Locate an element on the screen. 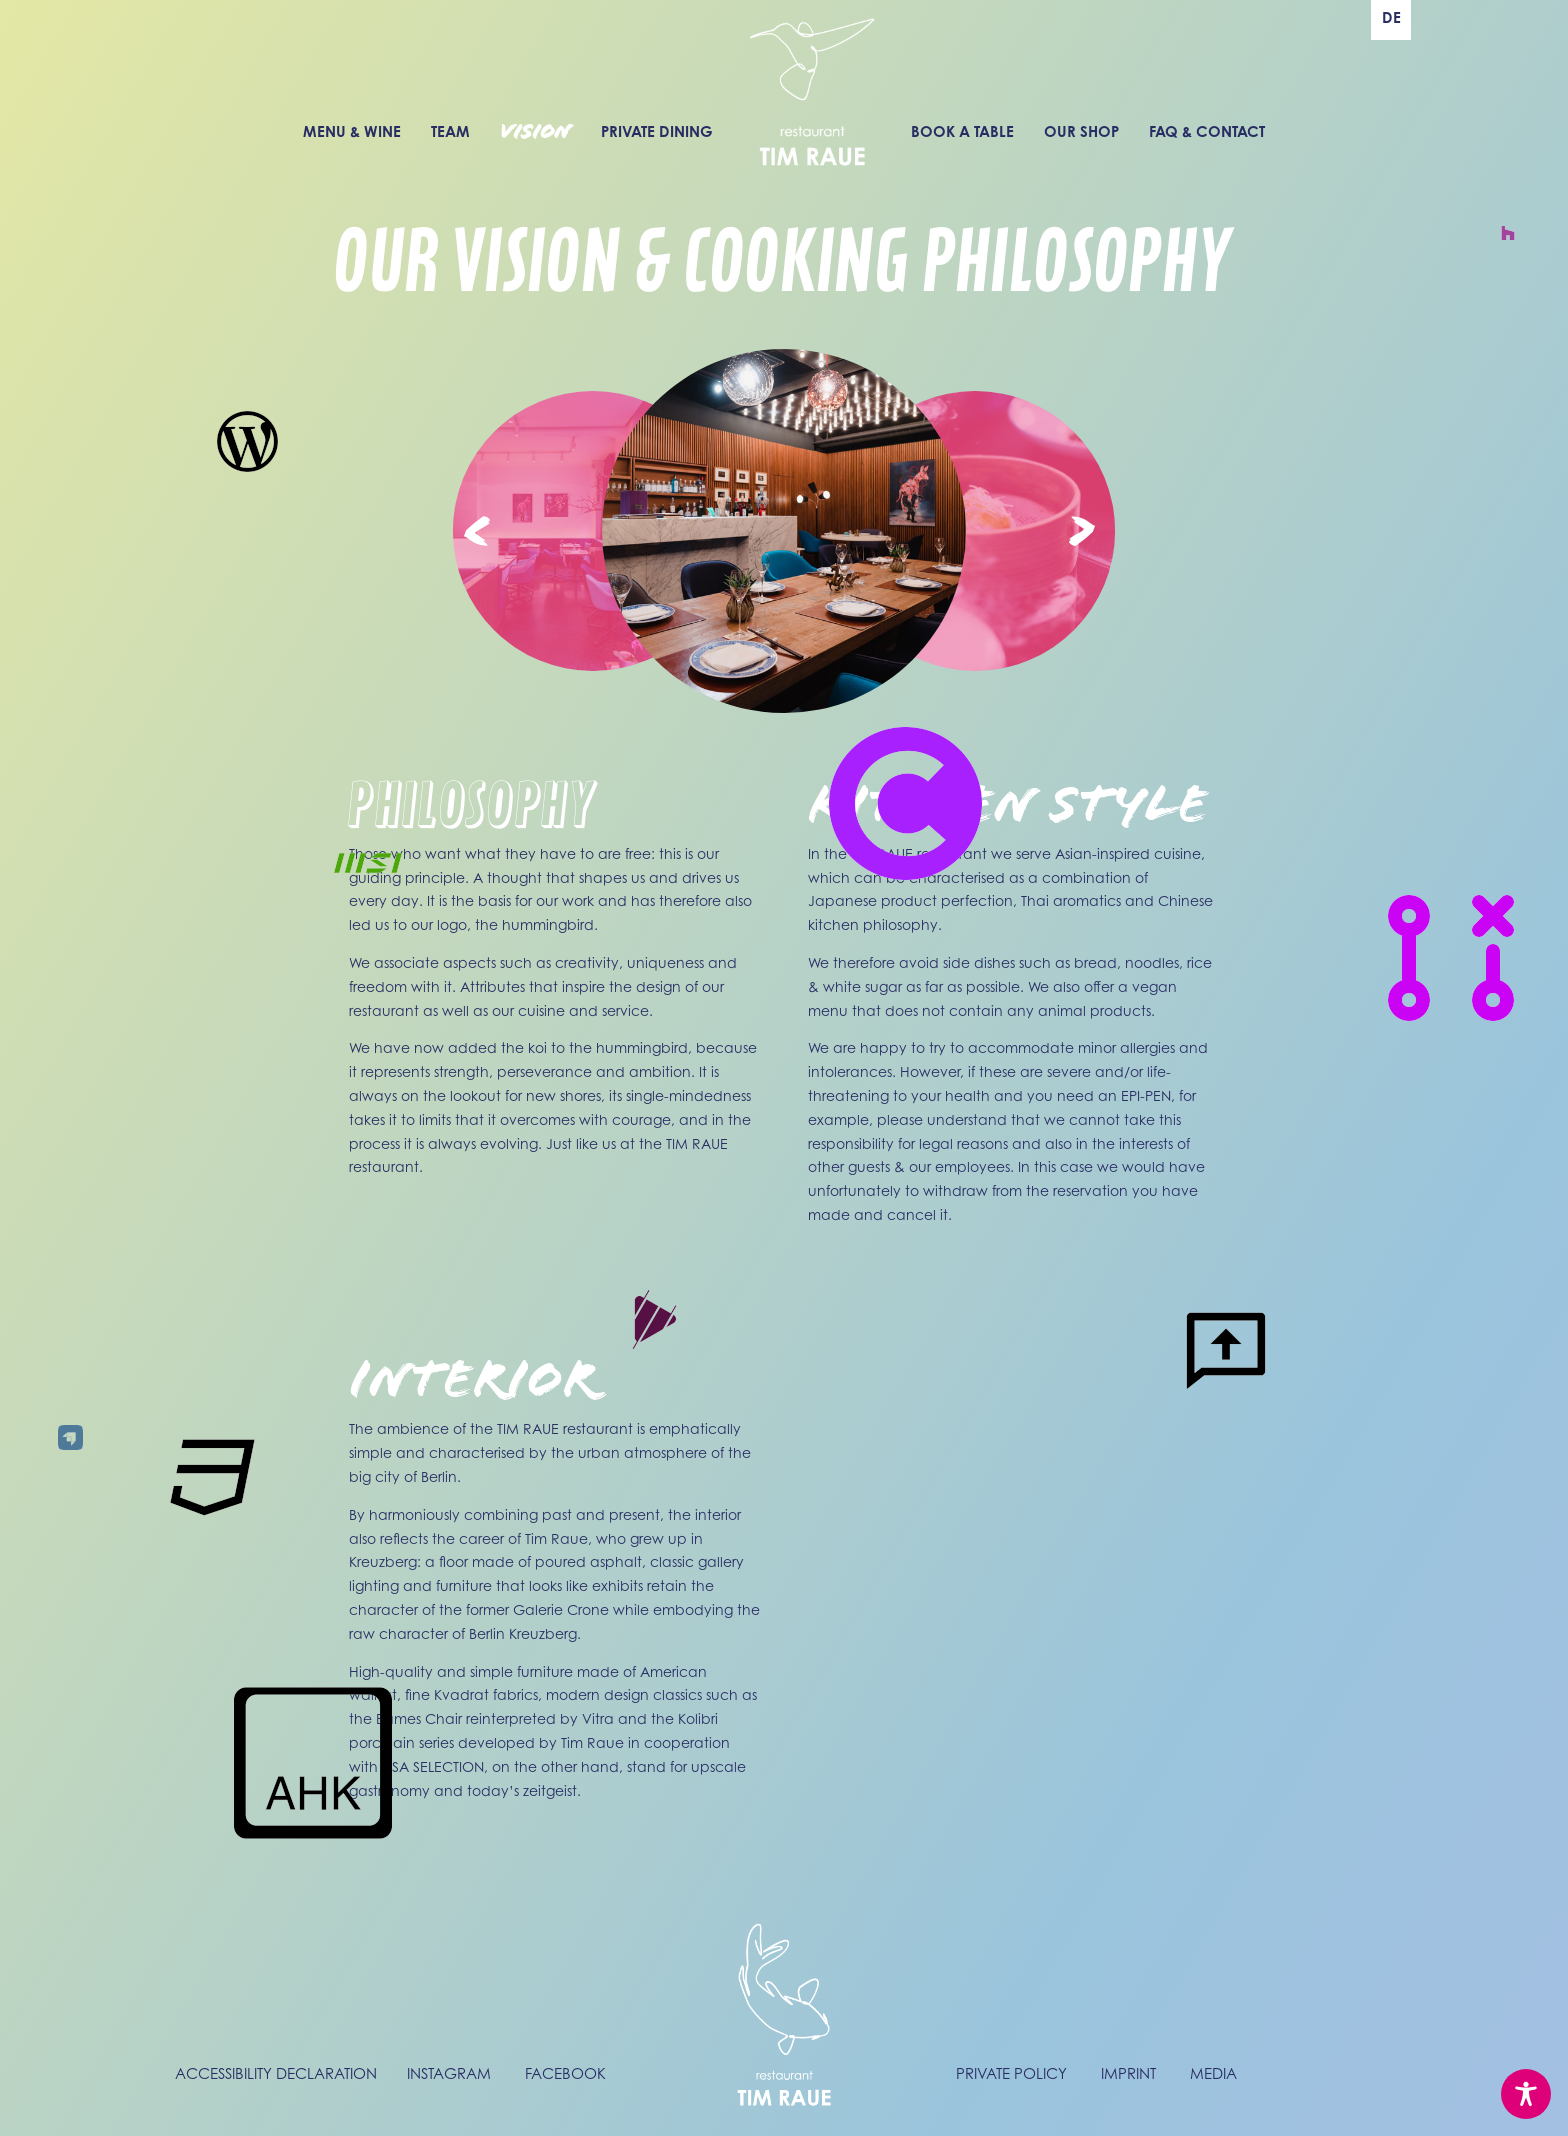  Cloudera company logo is located at coordinates (905, 803).